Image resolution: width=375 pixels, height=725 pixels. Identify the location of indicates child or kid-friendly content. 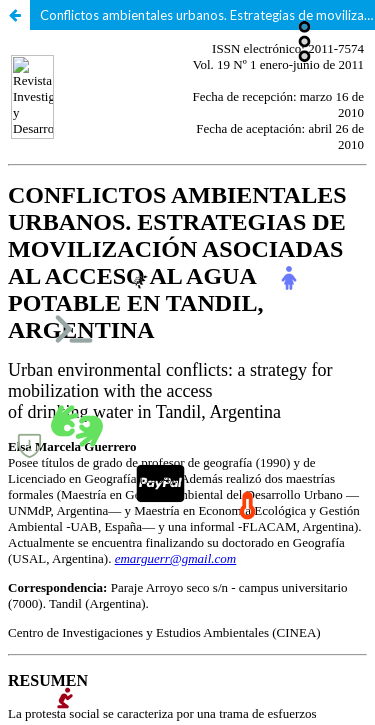
(289, 278).